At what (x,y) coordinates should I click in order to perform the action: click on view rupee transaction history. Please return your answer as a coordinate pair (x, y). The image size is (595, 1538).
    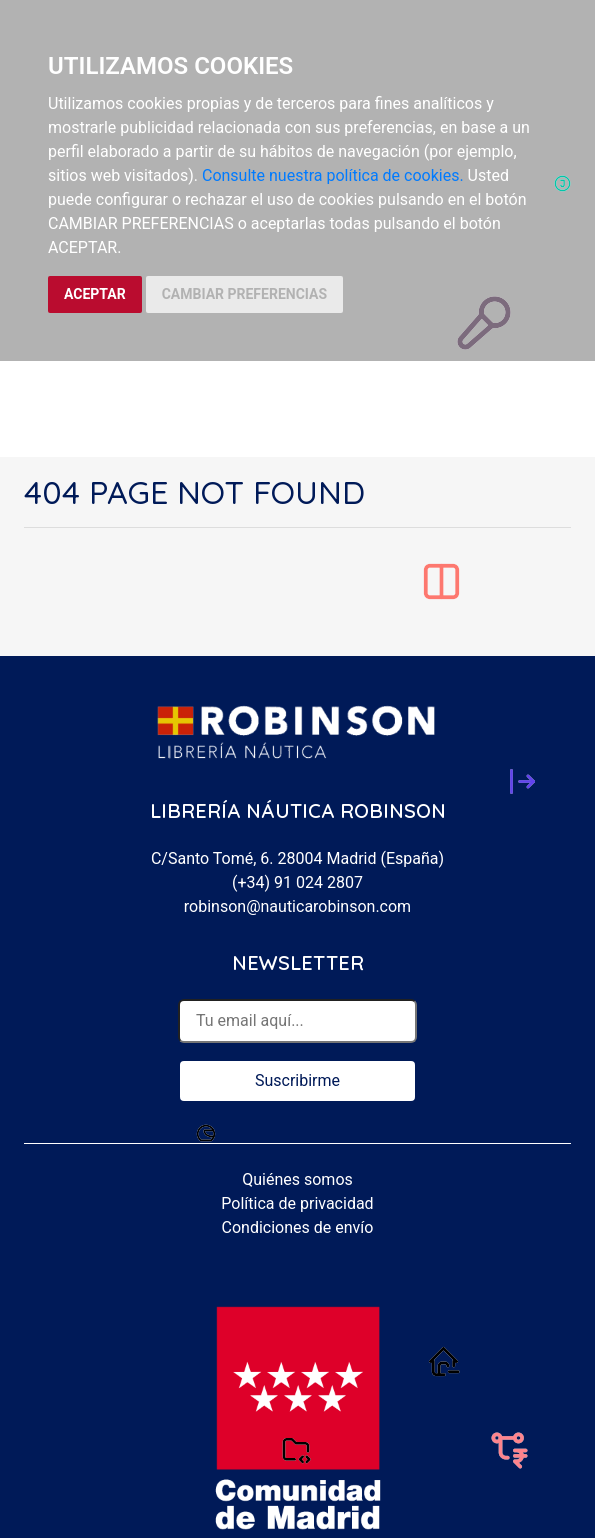
    Looking at the image, I should click on (509, 1450).